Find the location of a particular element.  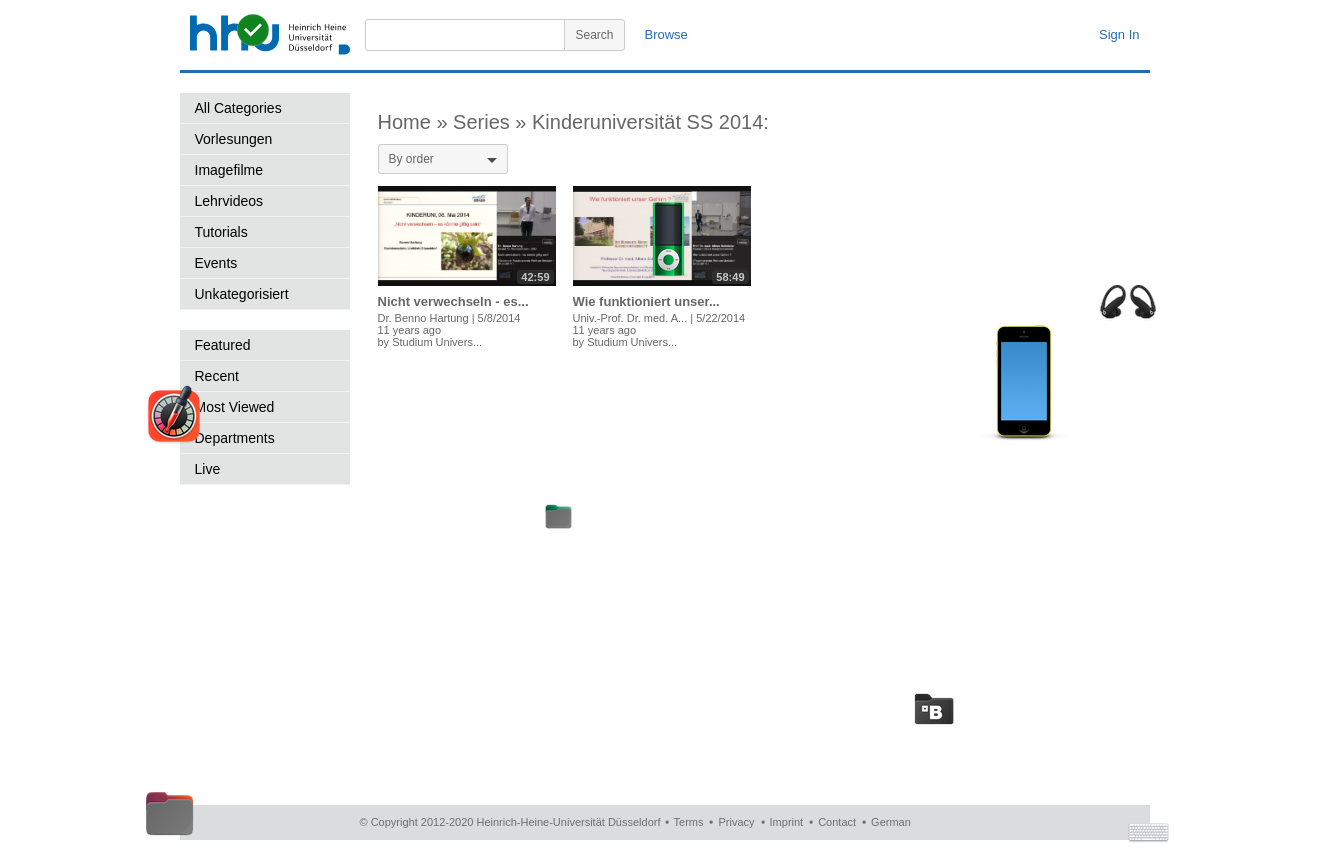

connected iPhone 5c device is located at coordinates (1024, 383).